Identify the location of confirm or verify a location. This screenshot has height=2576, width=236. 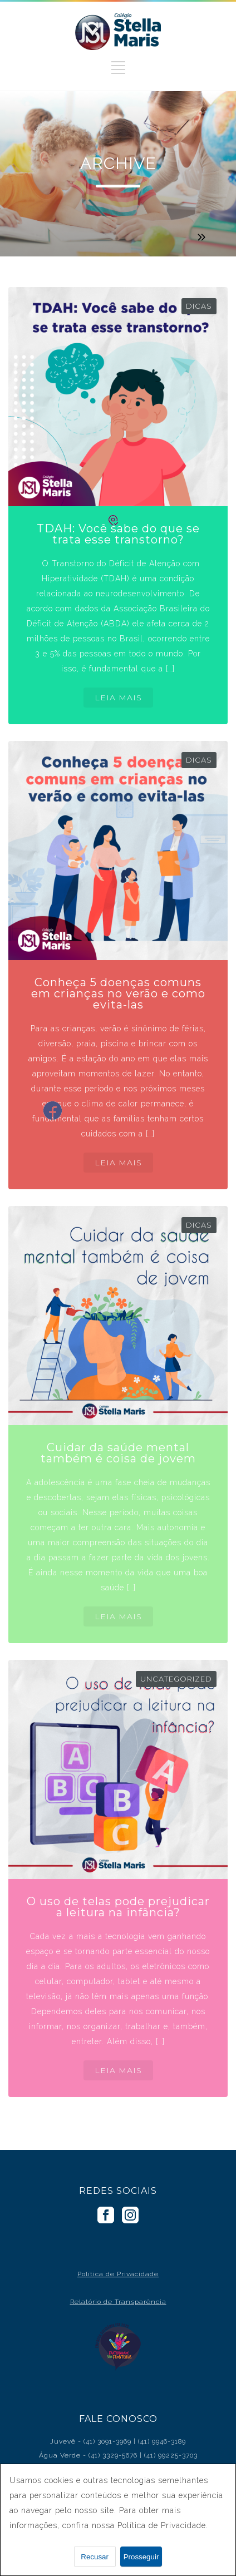
(113, 520).